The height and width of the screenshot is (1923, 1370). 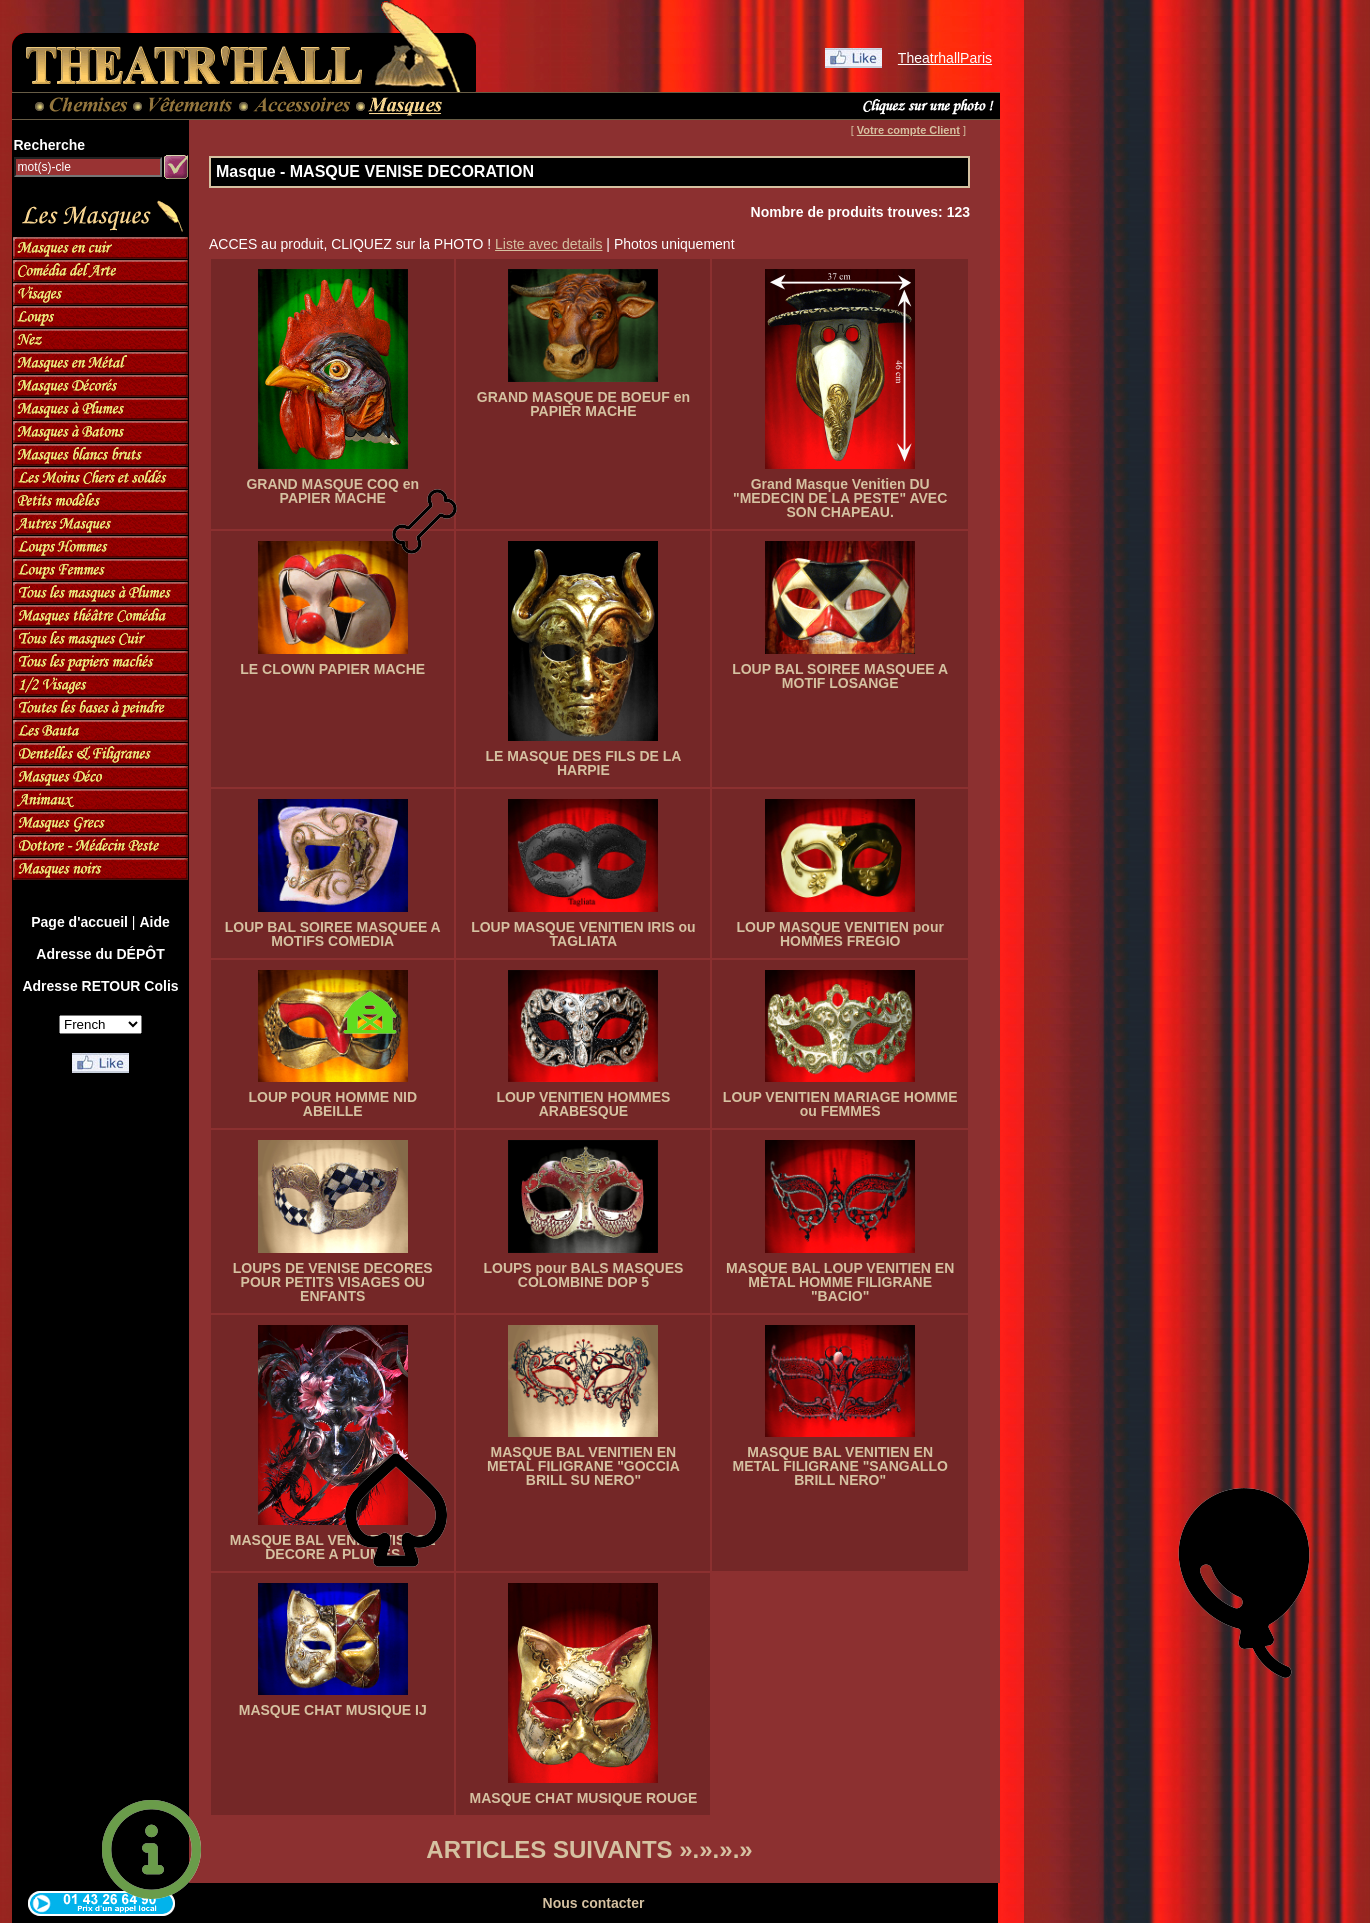 What do you see at coordinates (396, 1510) in the screenshot?
I see `spade suit symbol for card games` at bounding box center [396, 1510].